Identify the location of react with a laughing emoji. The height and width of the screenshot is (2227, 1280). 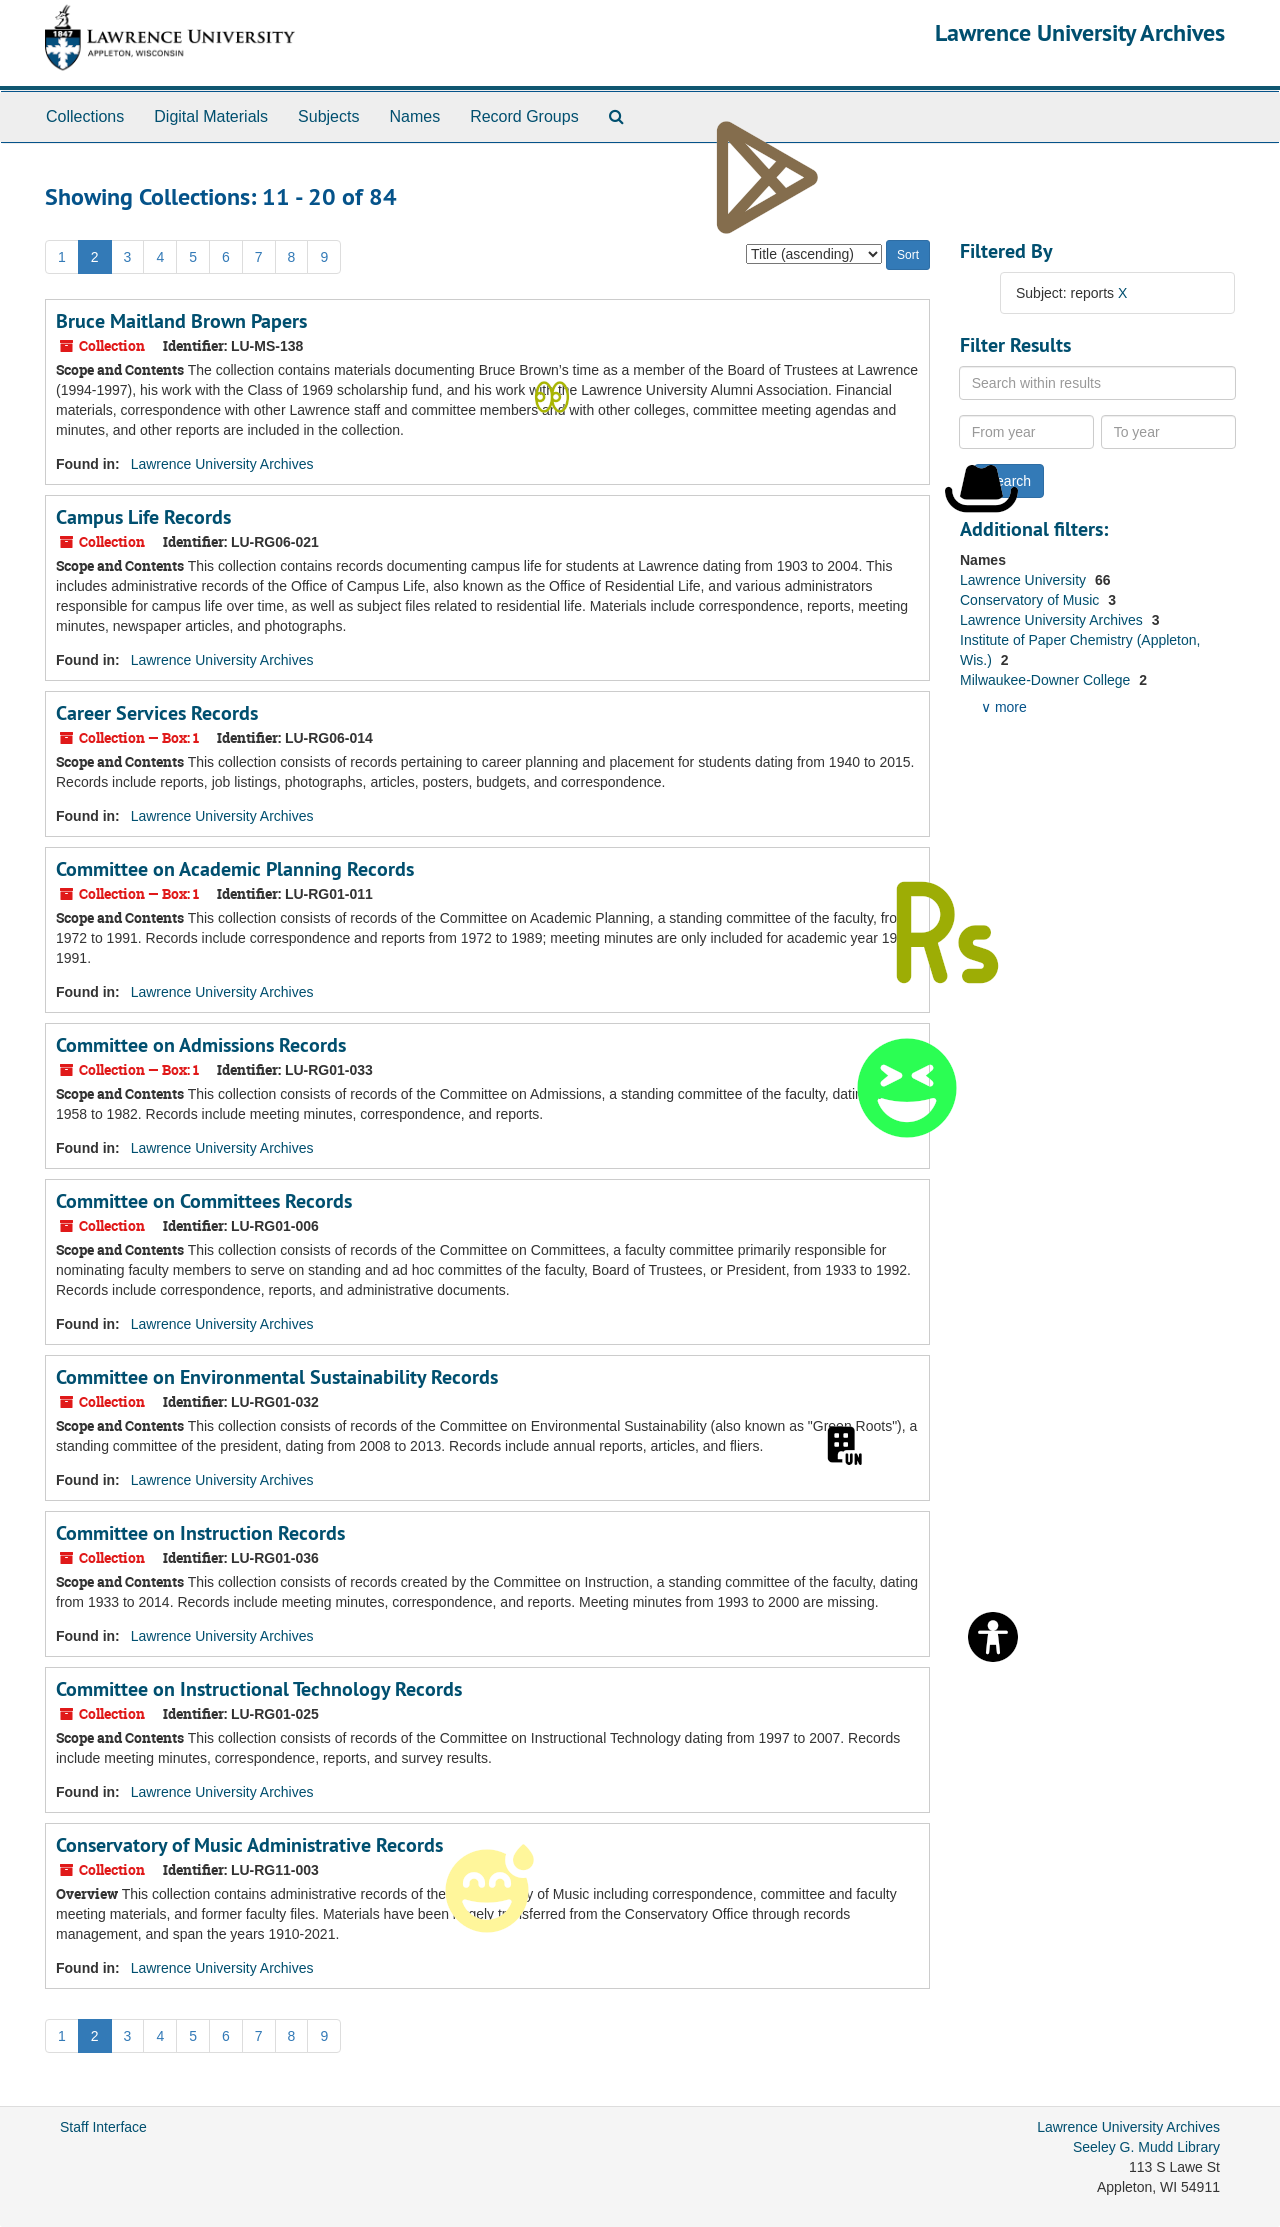
(907, 1088).